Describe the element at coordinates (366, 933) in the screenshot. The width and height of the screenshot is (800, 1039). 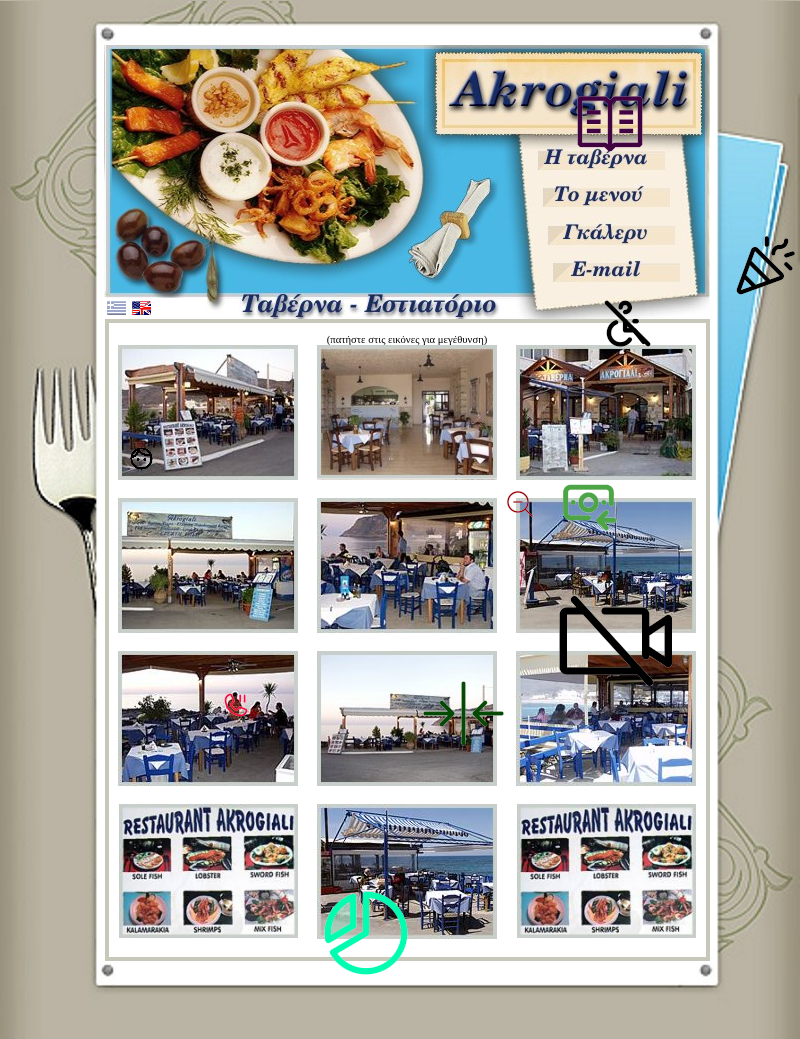
I see `view analytics or statistics breakdown` at that location.